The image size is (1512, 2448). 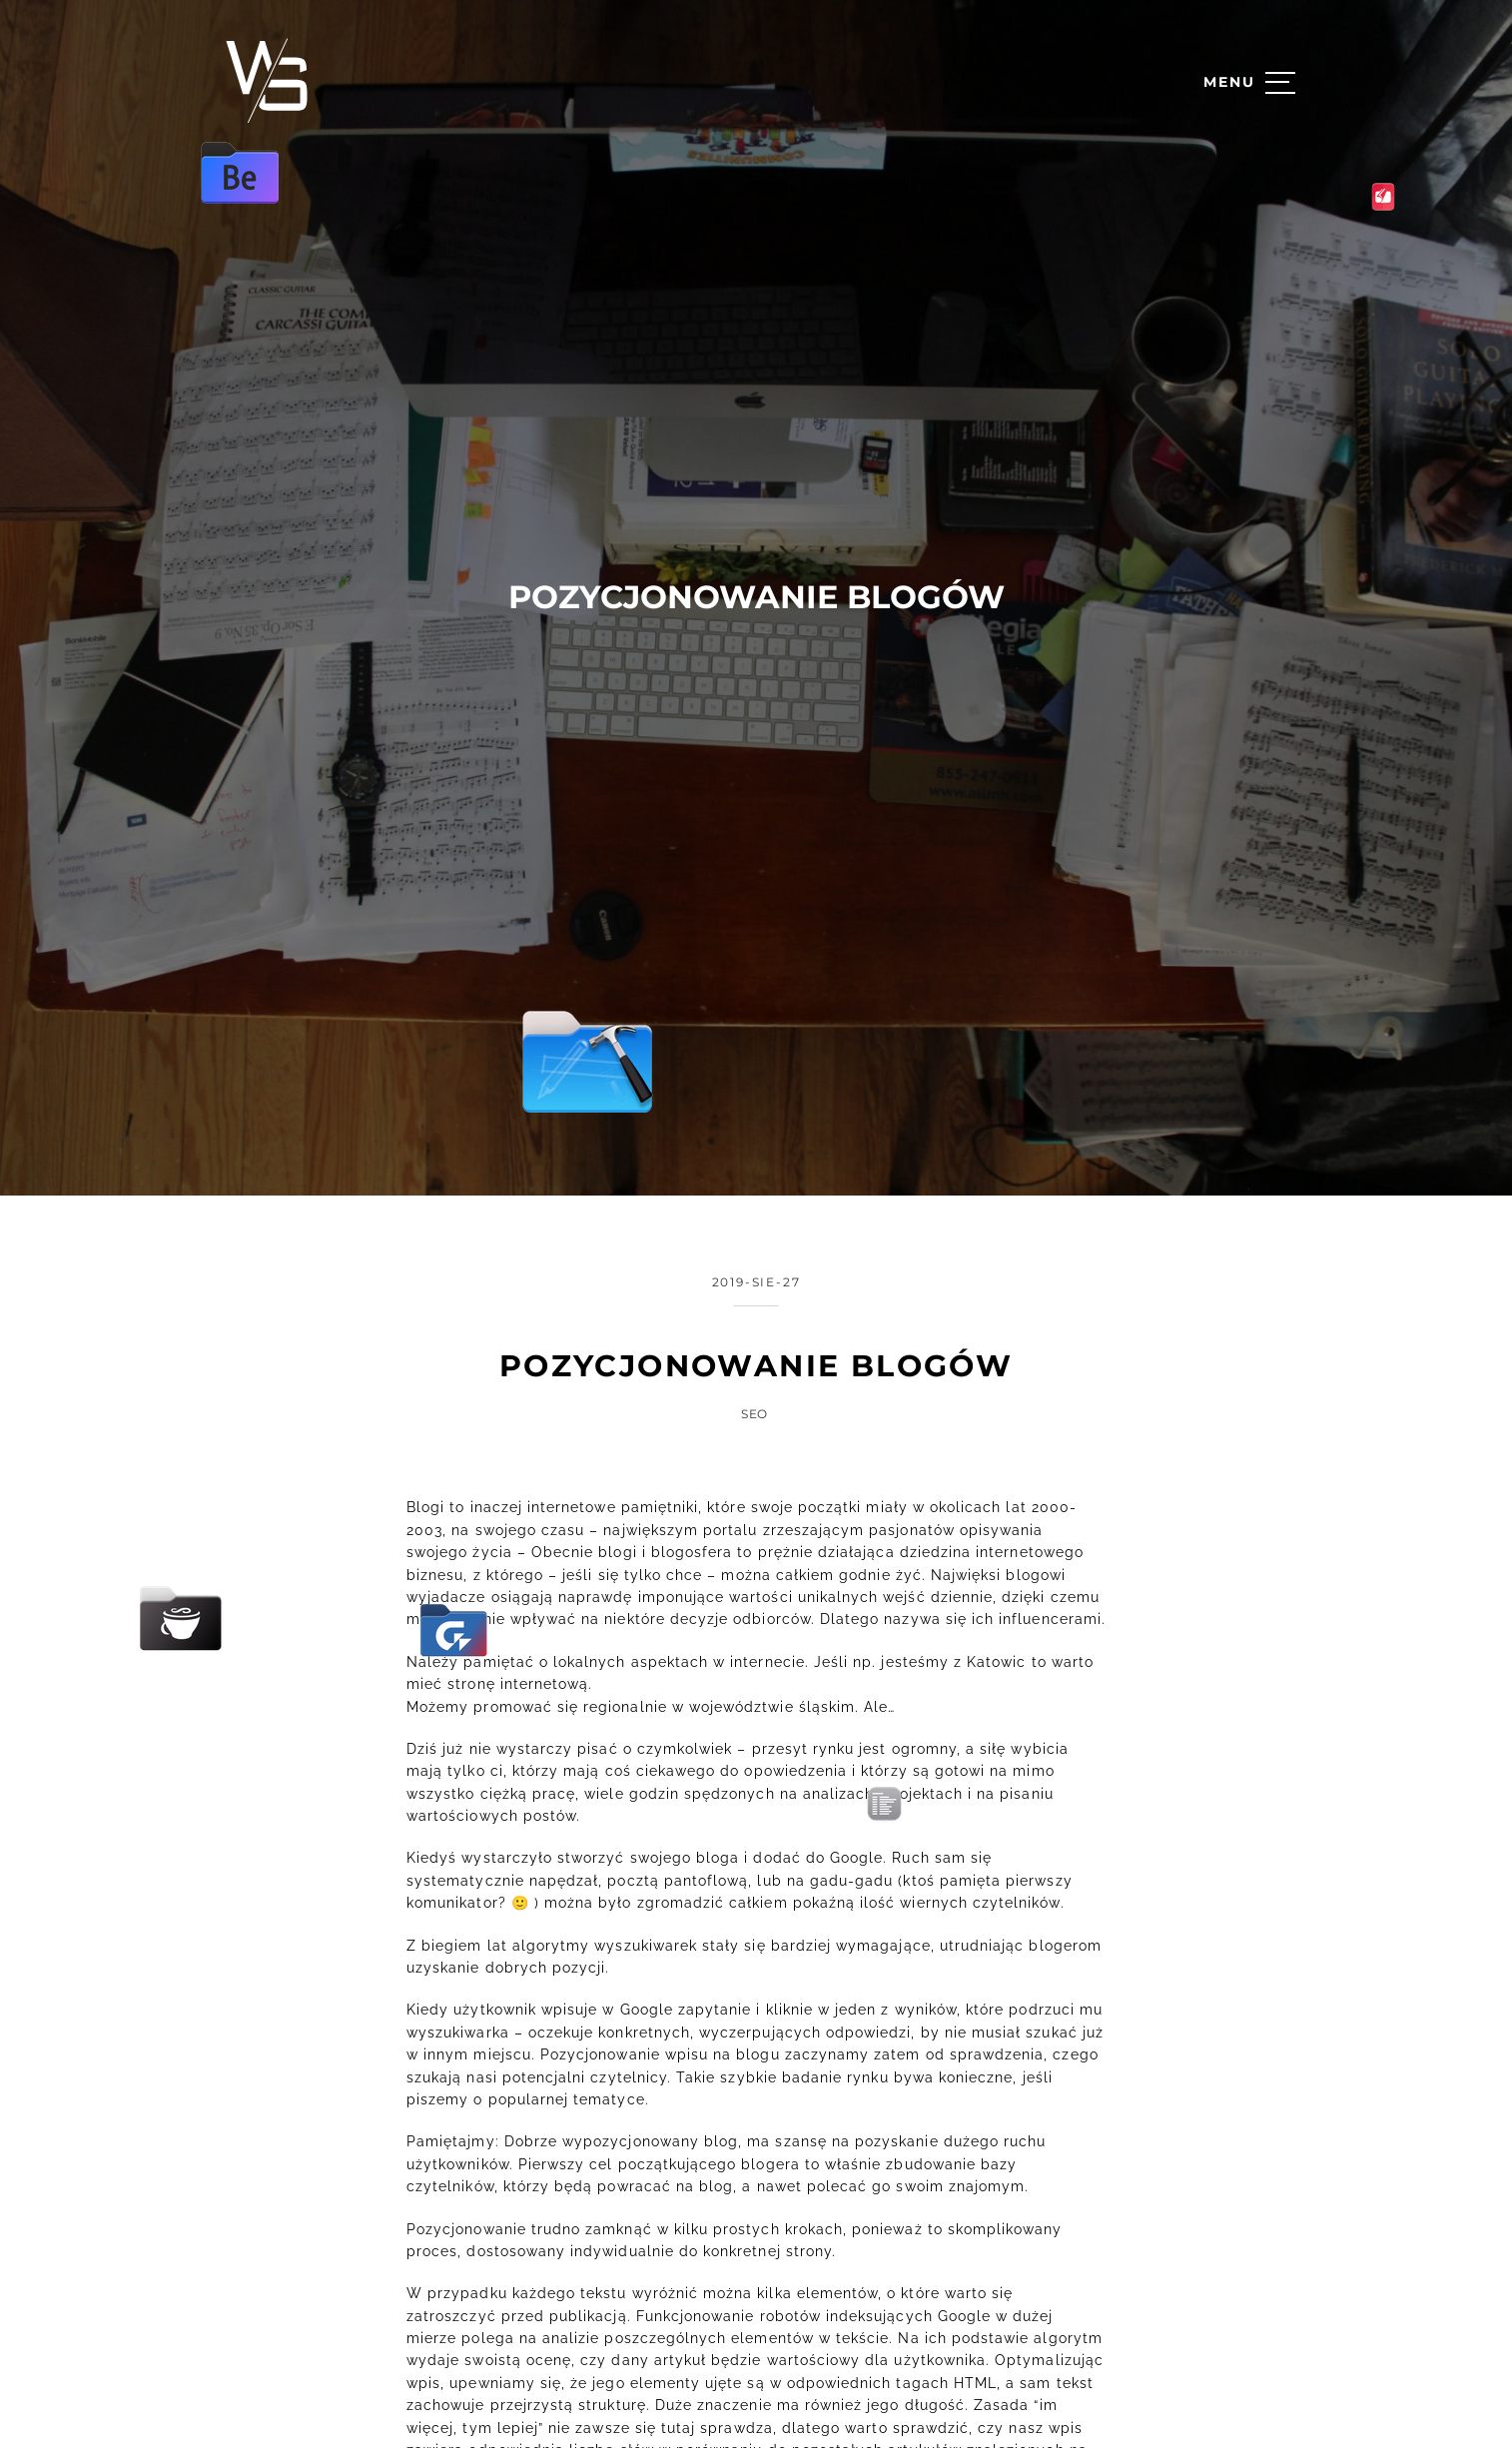 I want to click on access log preferences or settings, so click(x=884, y=1804).